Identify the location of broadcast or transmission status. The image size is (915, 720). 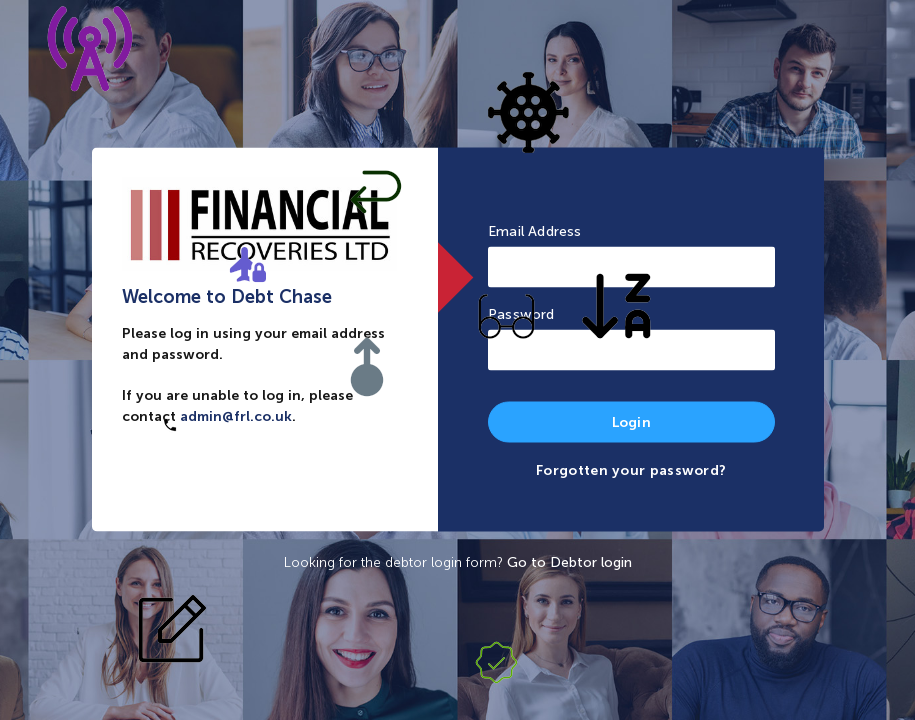
(90, 49).